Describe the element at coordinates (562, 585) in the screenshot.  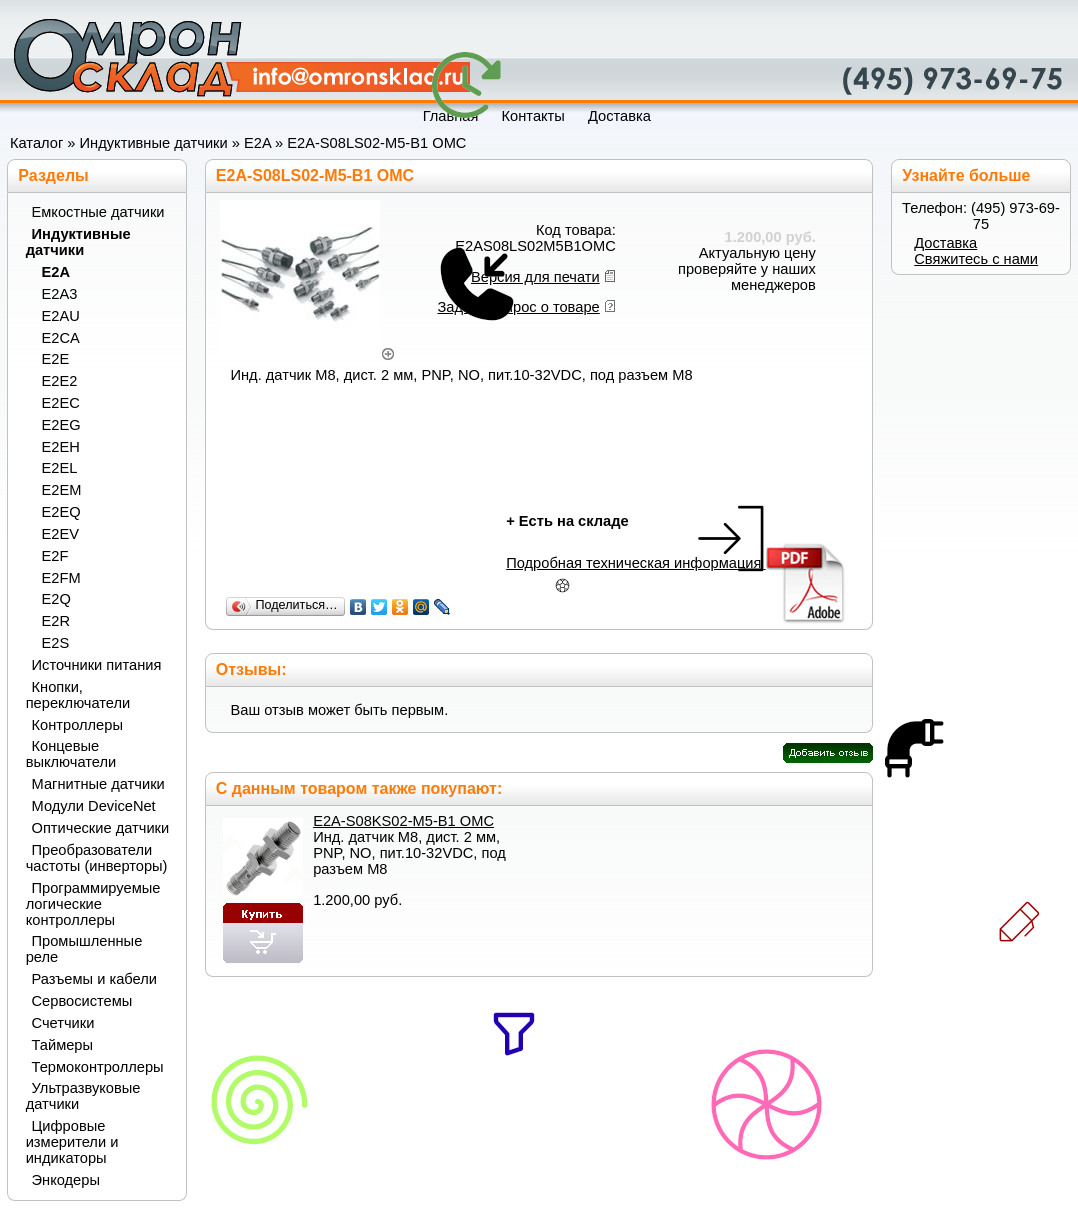
I see `access sports or soccer-related content` at that location.